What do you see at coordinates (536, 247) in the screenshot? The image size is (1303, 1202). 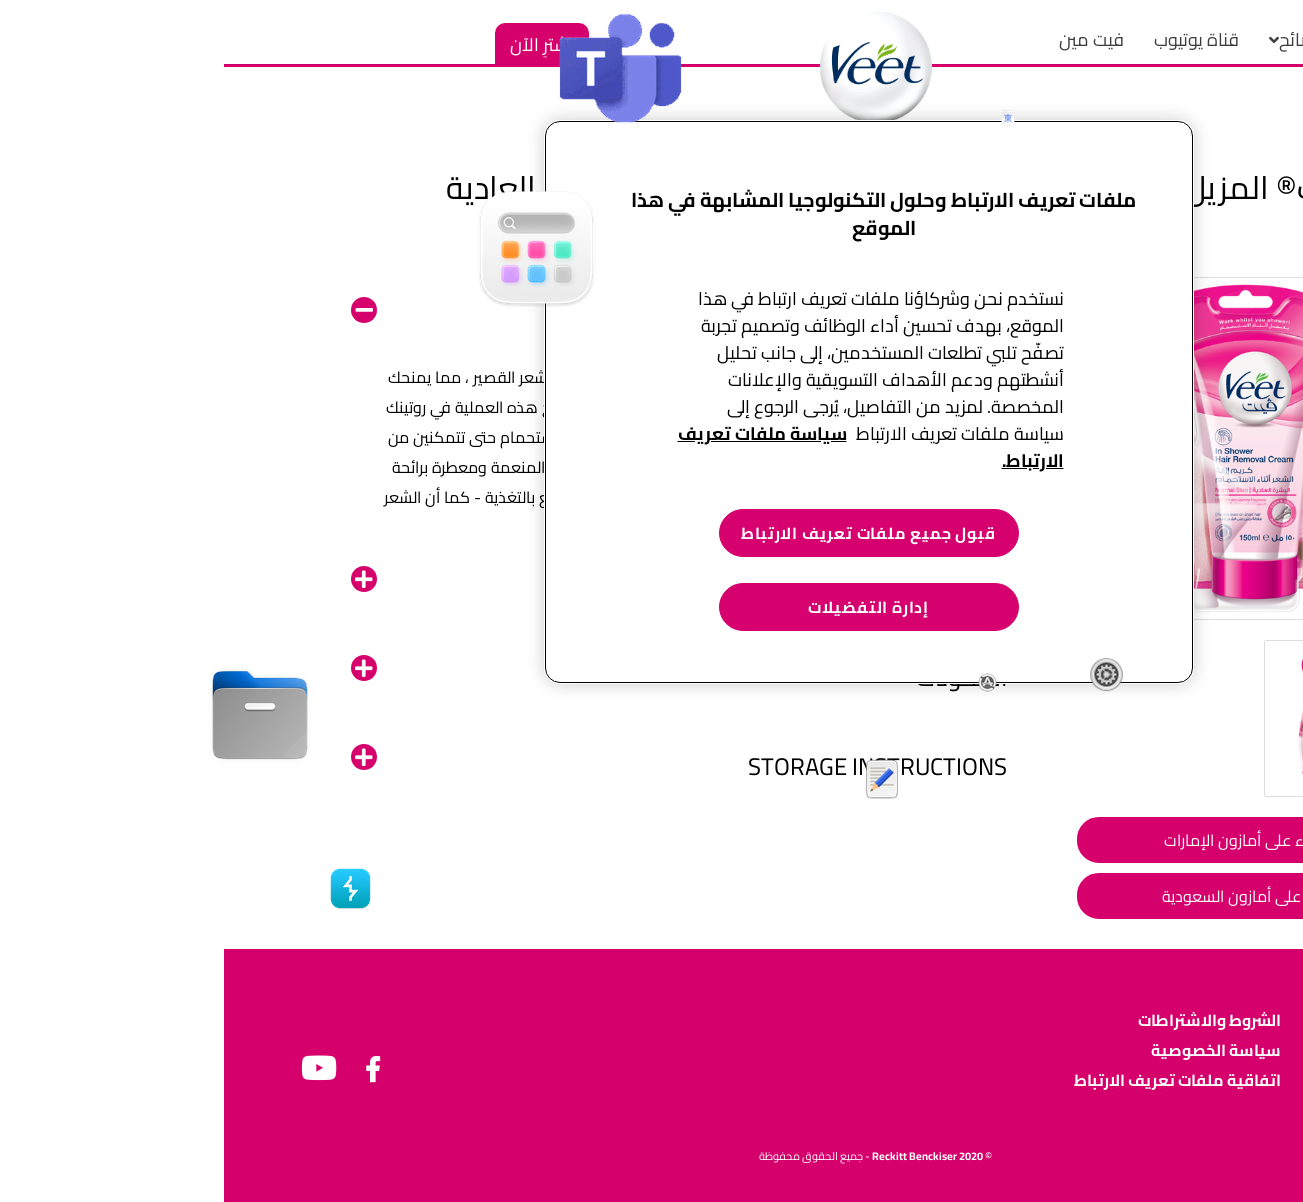 I see `open the app launcher or app library` at bounding box center [536, 247].